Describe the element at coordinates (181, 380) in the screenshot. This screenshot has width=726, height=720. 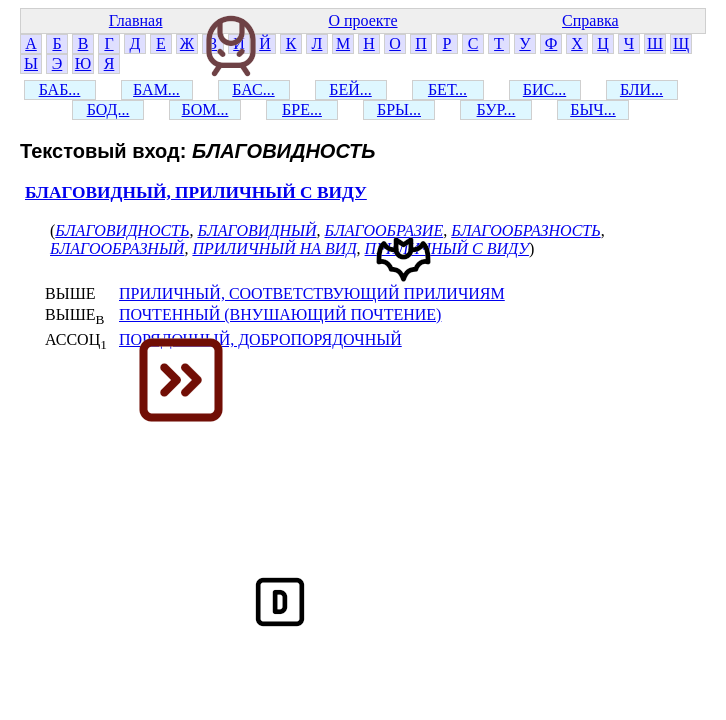
I see `navigate forward or skip ahead` at that location.